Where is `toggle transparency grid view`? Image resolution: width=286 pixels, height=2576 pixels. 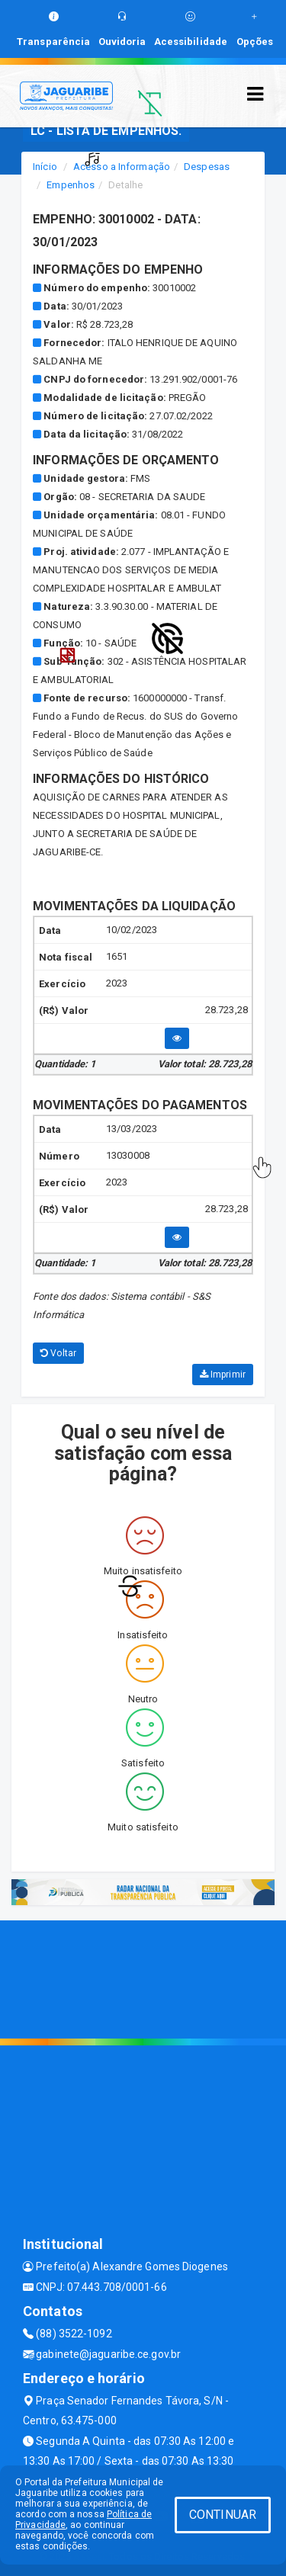 toggle transparency grid view is located at coordinates (67, 655).